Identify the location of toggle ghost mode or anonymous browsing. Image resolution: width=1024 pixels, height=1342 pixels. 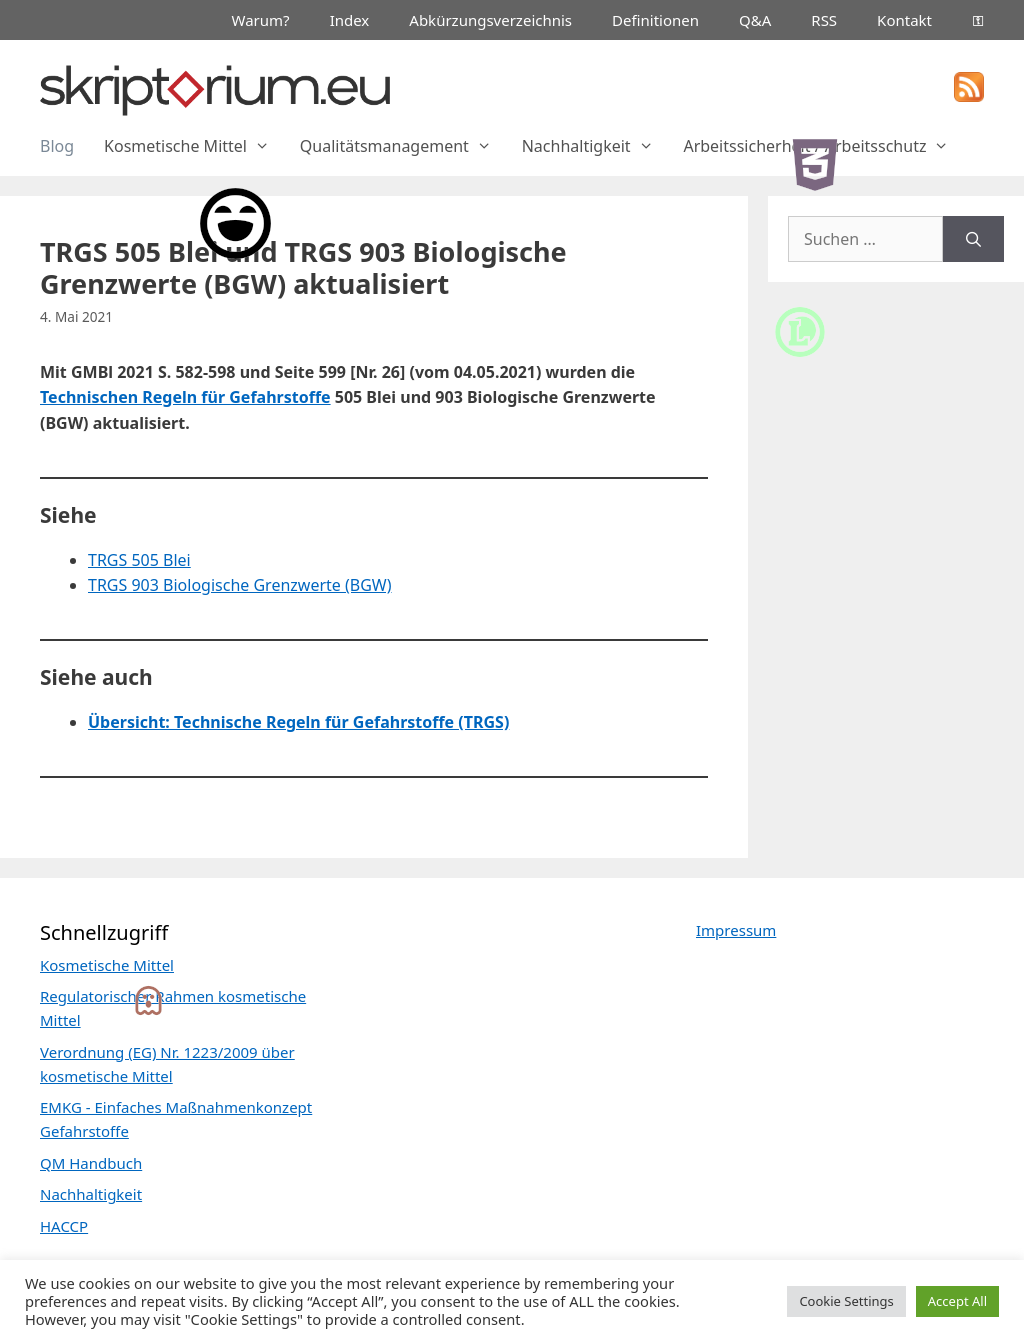
(148, 1000).